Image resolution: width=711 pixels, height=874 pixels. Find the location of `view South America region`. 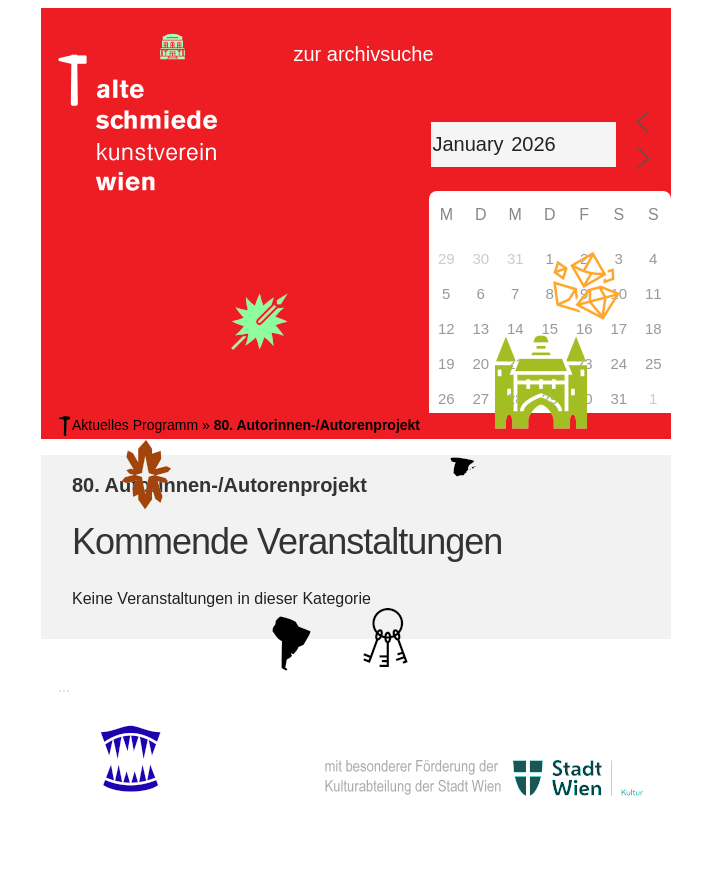

view South America region is located at coordinates (291, 643).